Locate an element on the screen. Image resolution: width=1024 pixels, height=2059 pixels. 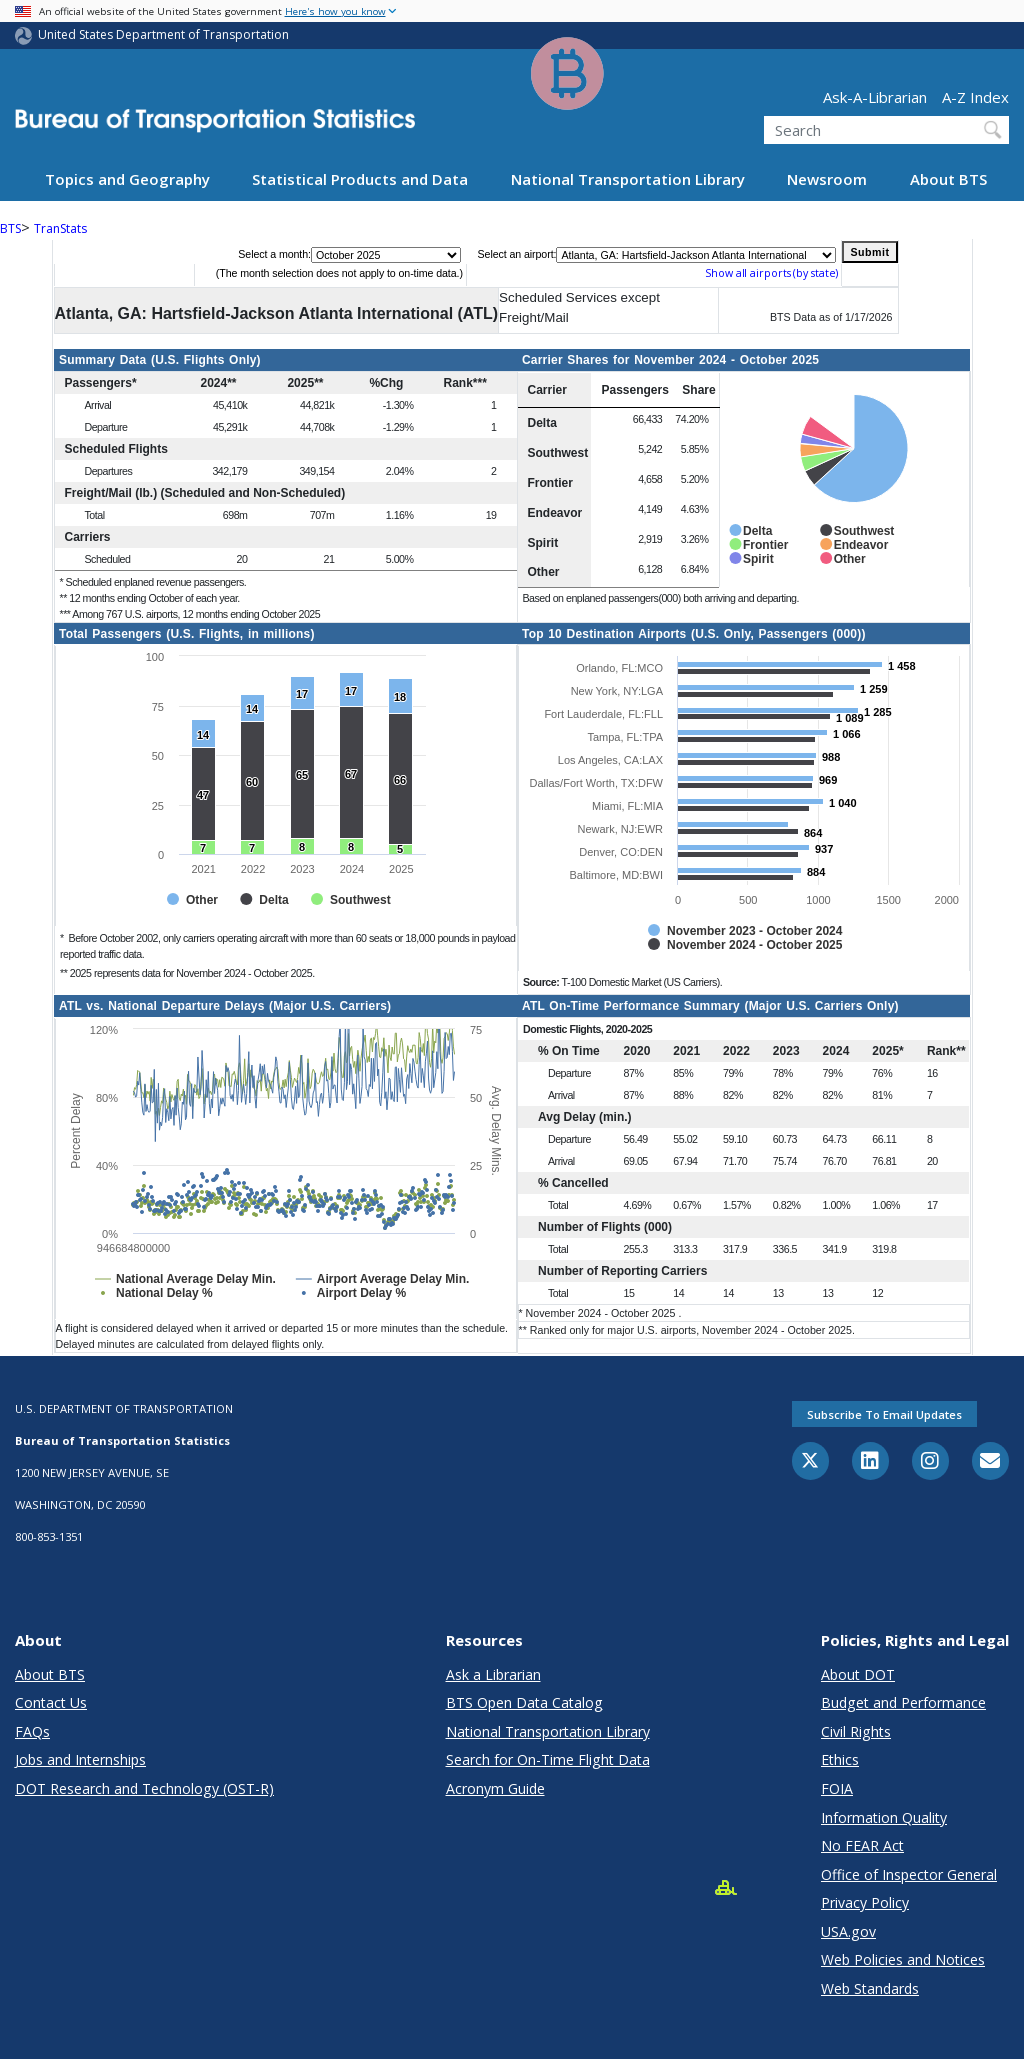
view bitcoin wallet or balance is located at coordinates (564, 73).